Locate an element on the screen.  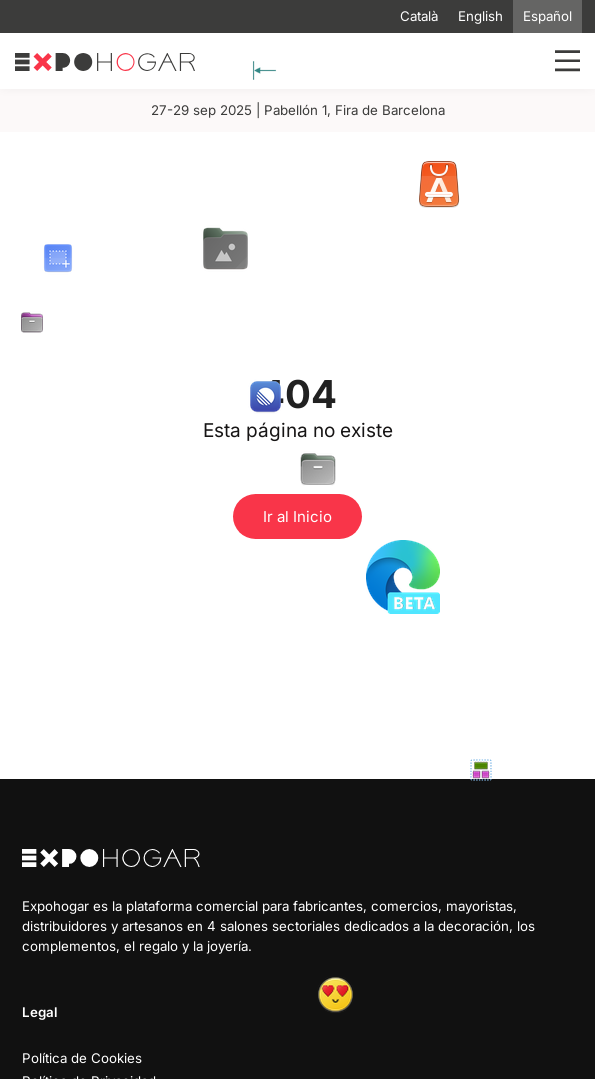
go to the first item in a list or sequence is located at coordinates (264, 70).